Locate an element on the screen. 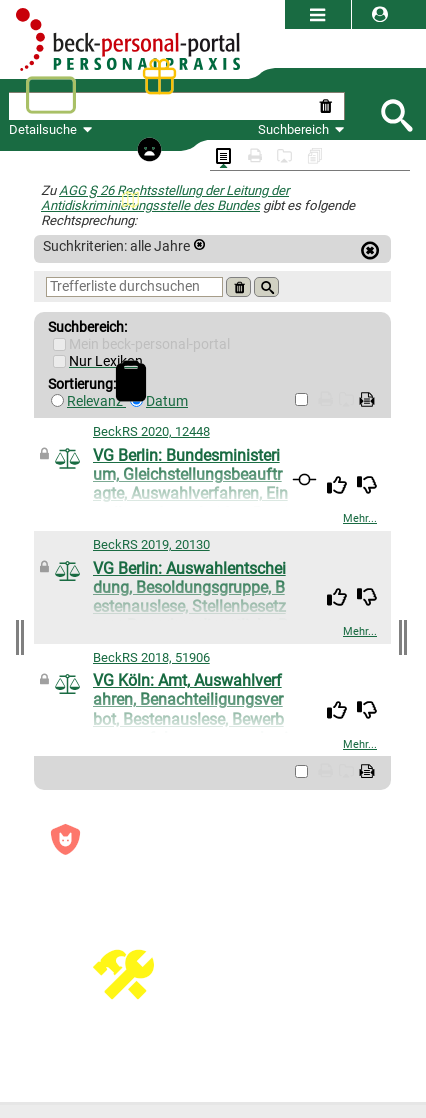 Image resolution: width=426 pixels, height=1118 pixels. view map is located at coordinates (130, 199).